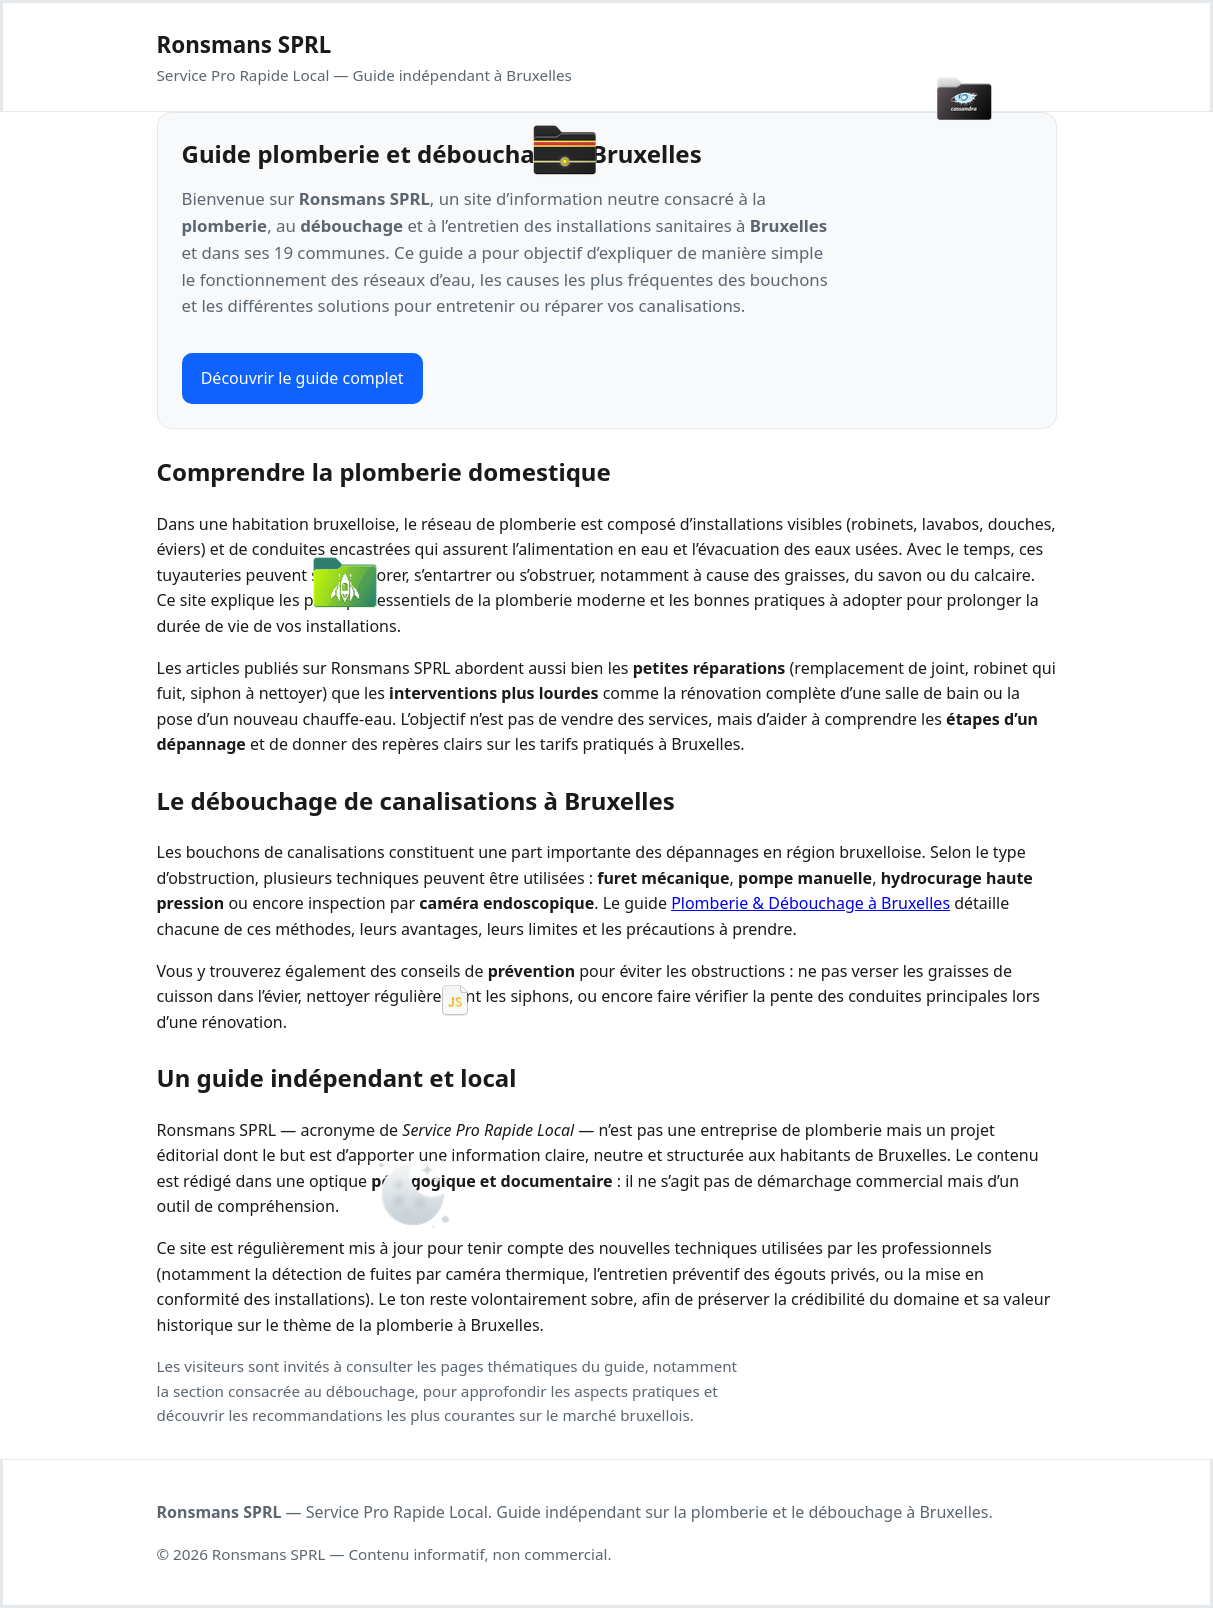  I want to click on indicates a javascript source file, so click(455, 1000).